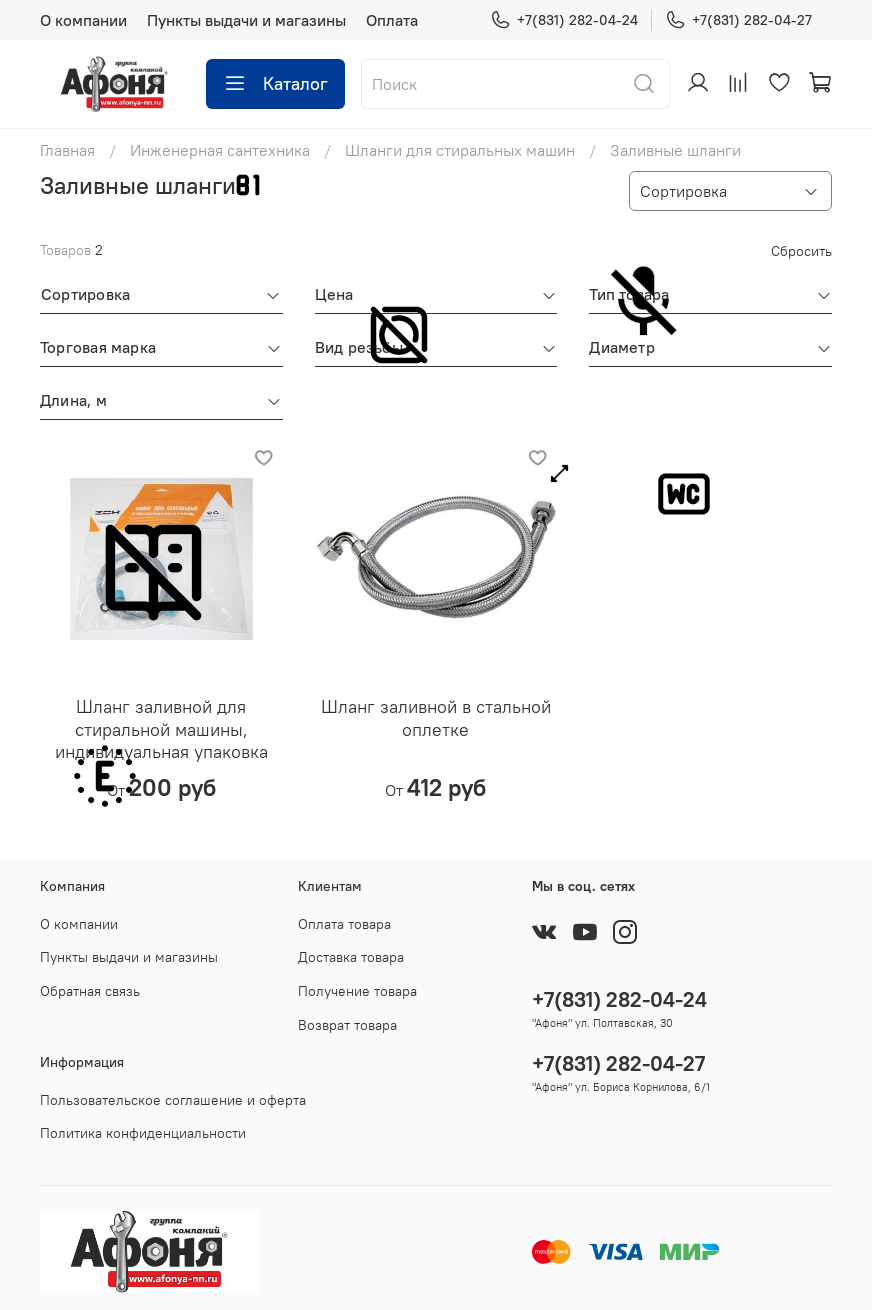 The width and height of the screenshot is (872, 1310). I want to click on indicates item number 81 in a list or sequence, so click(249, 185).